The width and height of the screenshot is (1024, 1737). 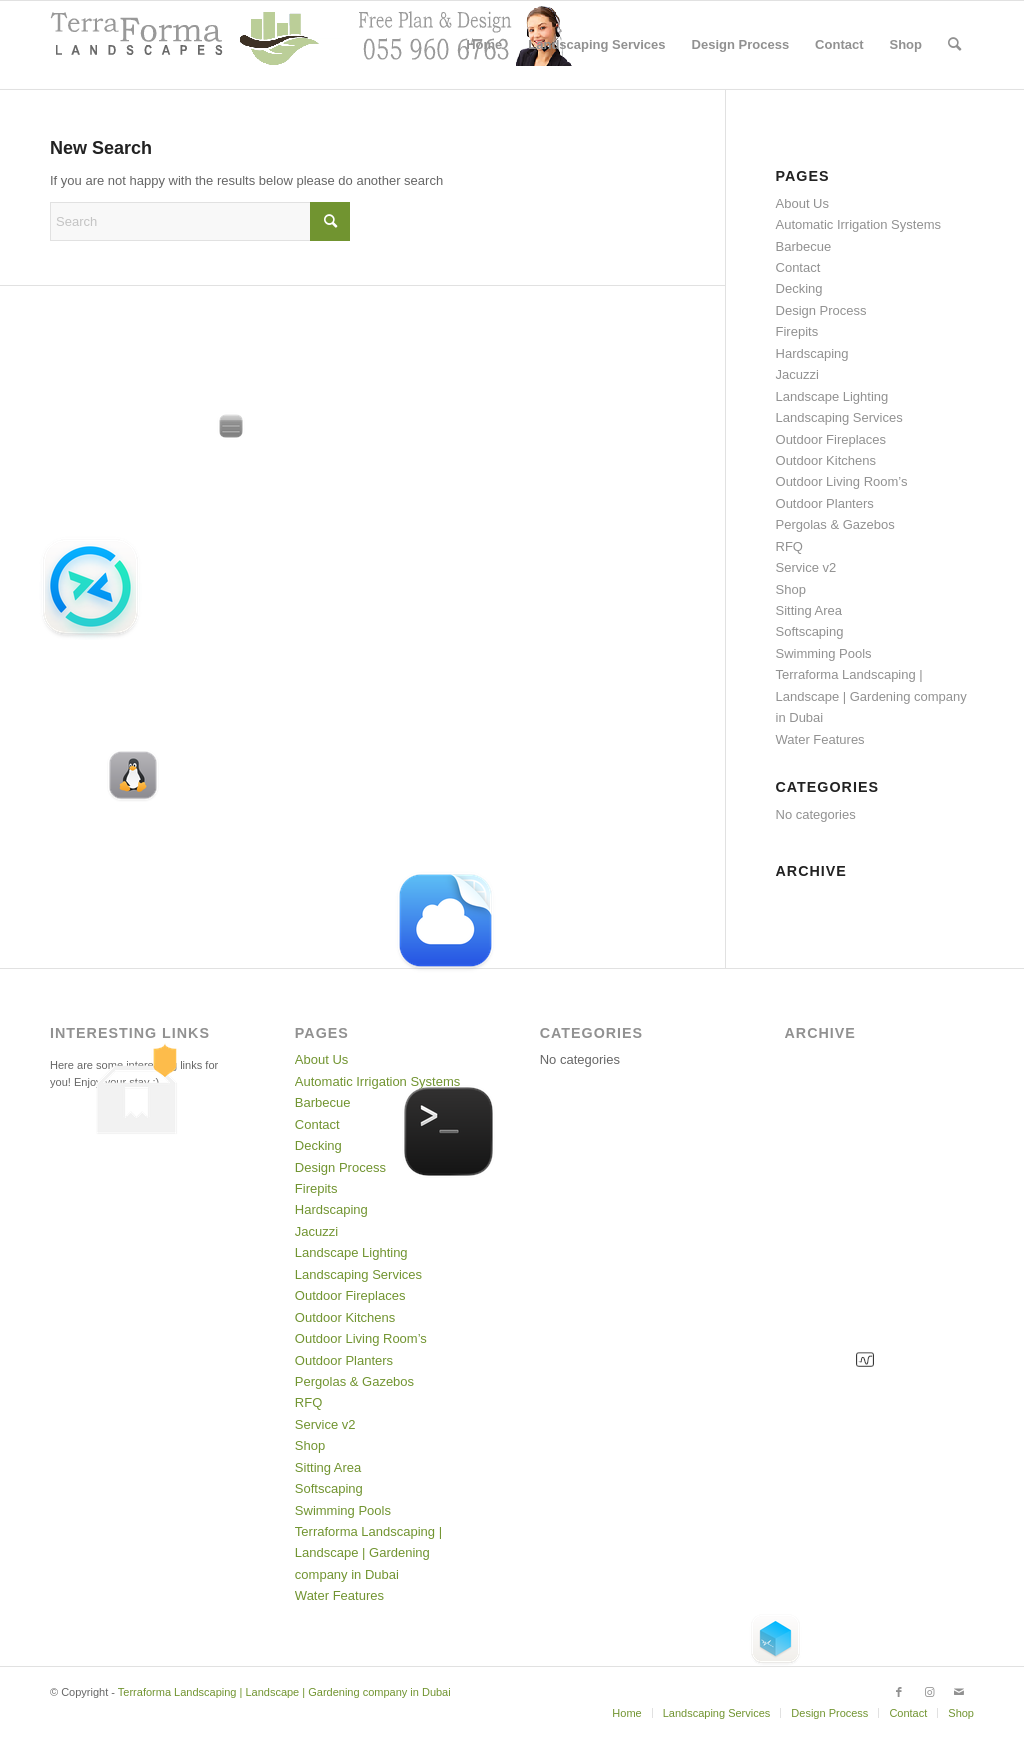 I want to click on open the notes app, so click(x=231, y=426).